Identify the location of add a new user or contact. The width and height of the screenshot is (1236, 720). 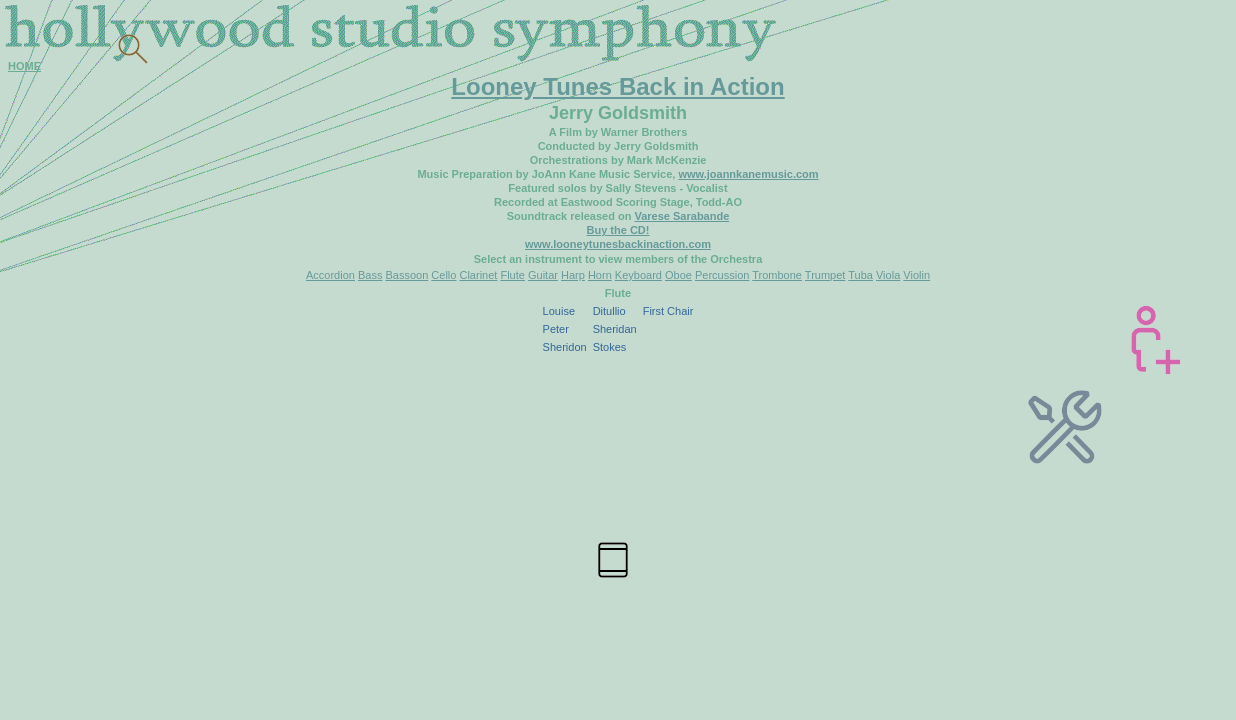
(1146, 340).